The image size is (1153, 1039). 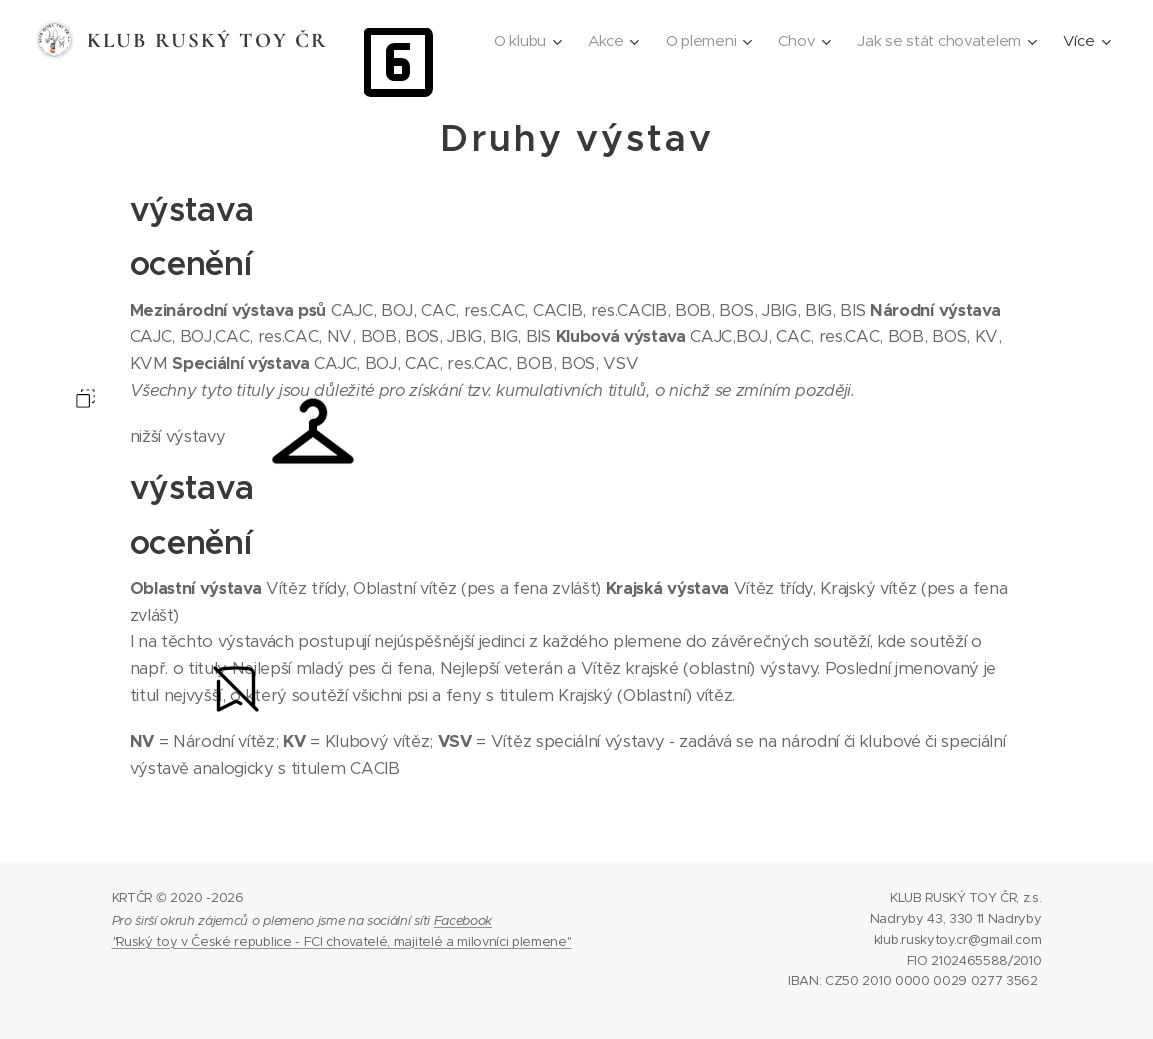 I want to click on access coat check or wardrobe services, so click(x=313, y=431).